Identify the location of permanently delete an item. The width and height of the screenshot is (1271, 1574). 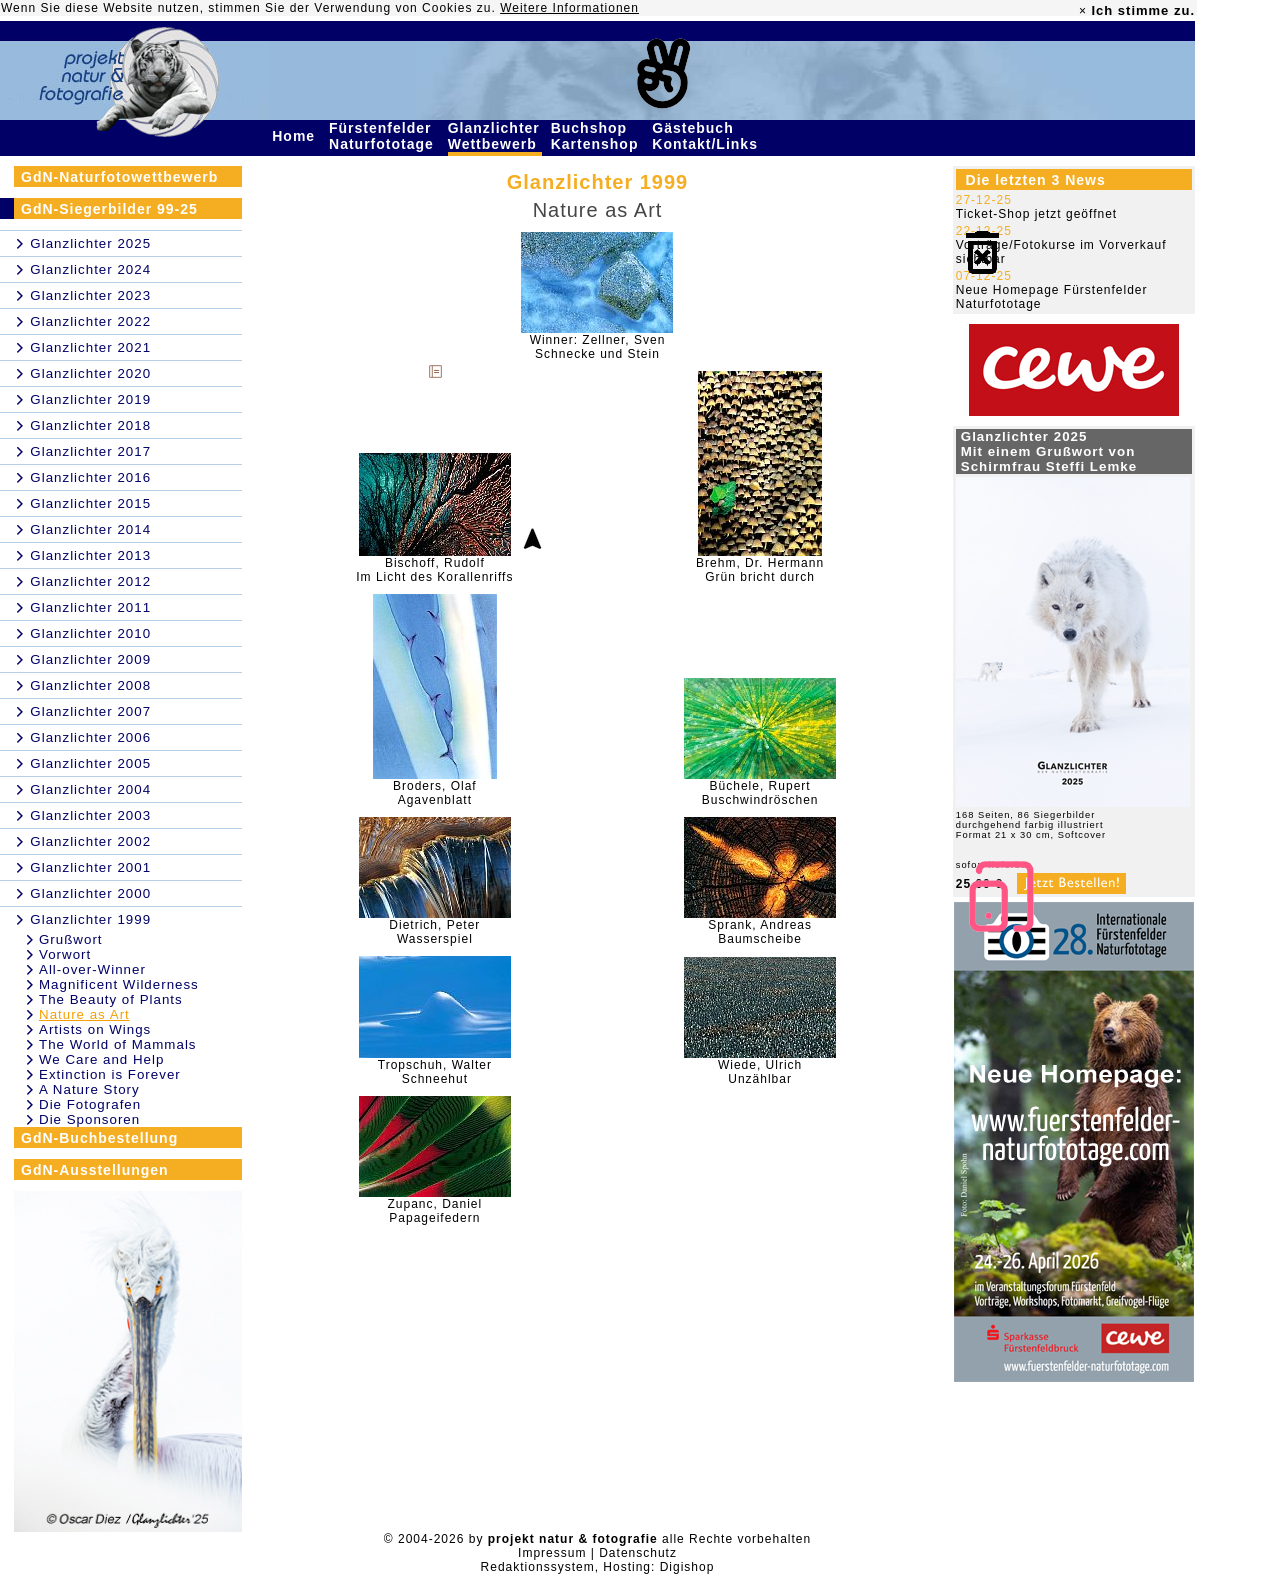
(982, 252).